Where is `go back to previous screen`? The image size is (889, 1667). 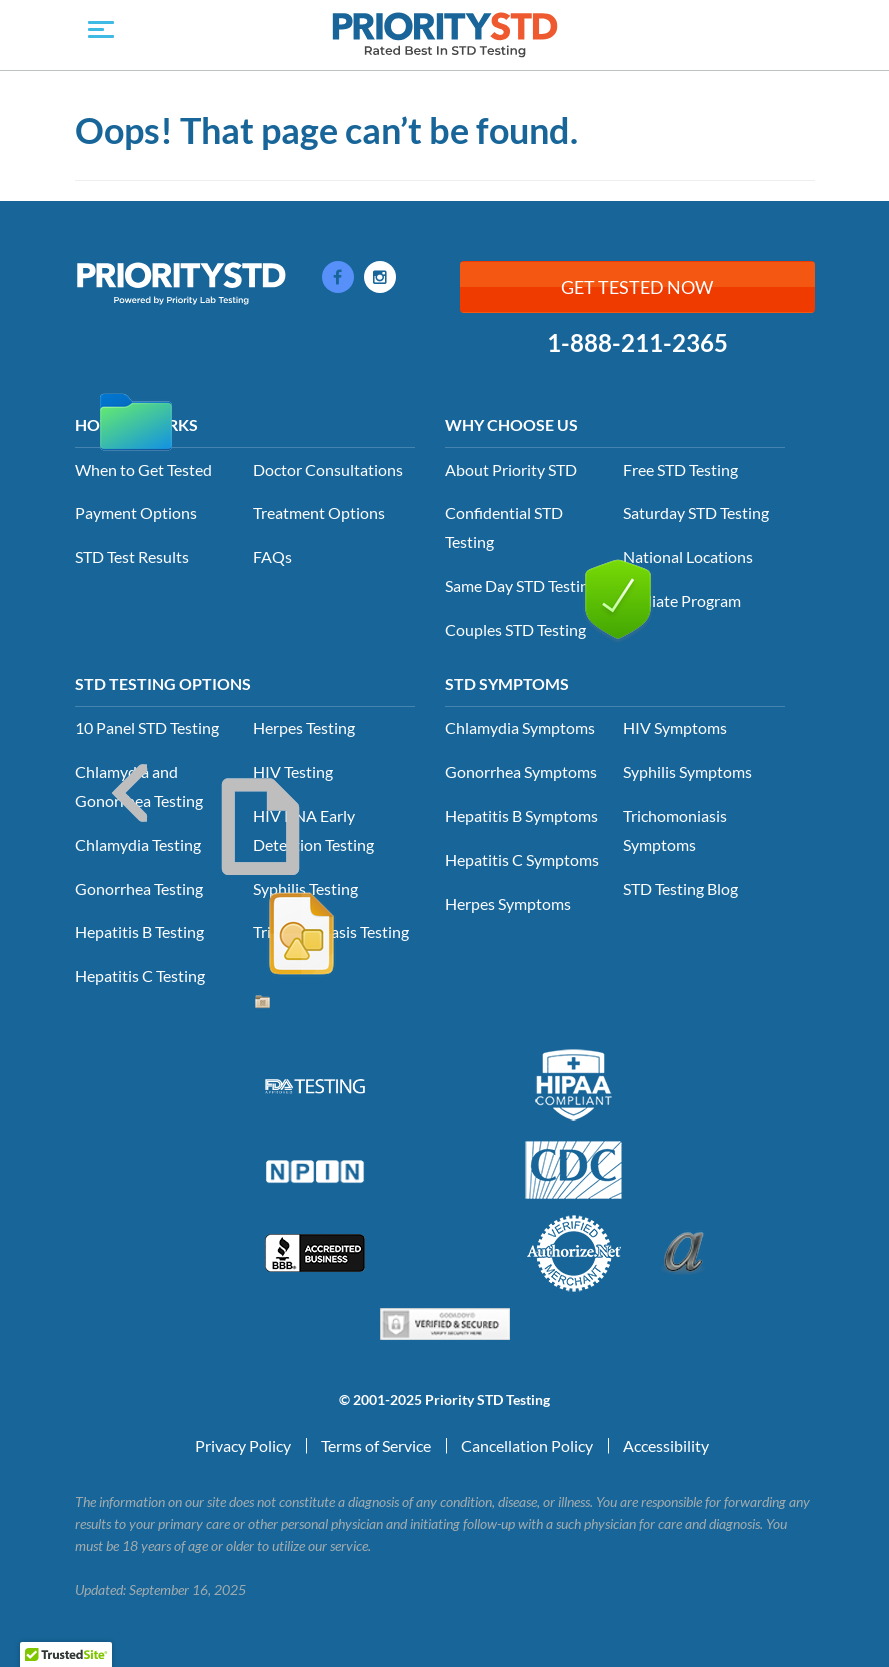 go back to previous screen is located at coordinates (128, 793).